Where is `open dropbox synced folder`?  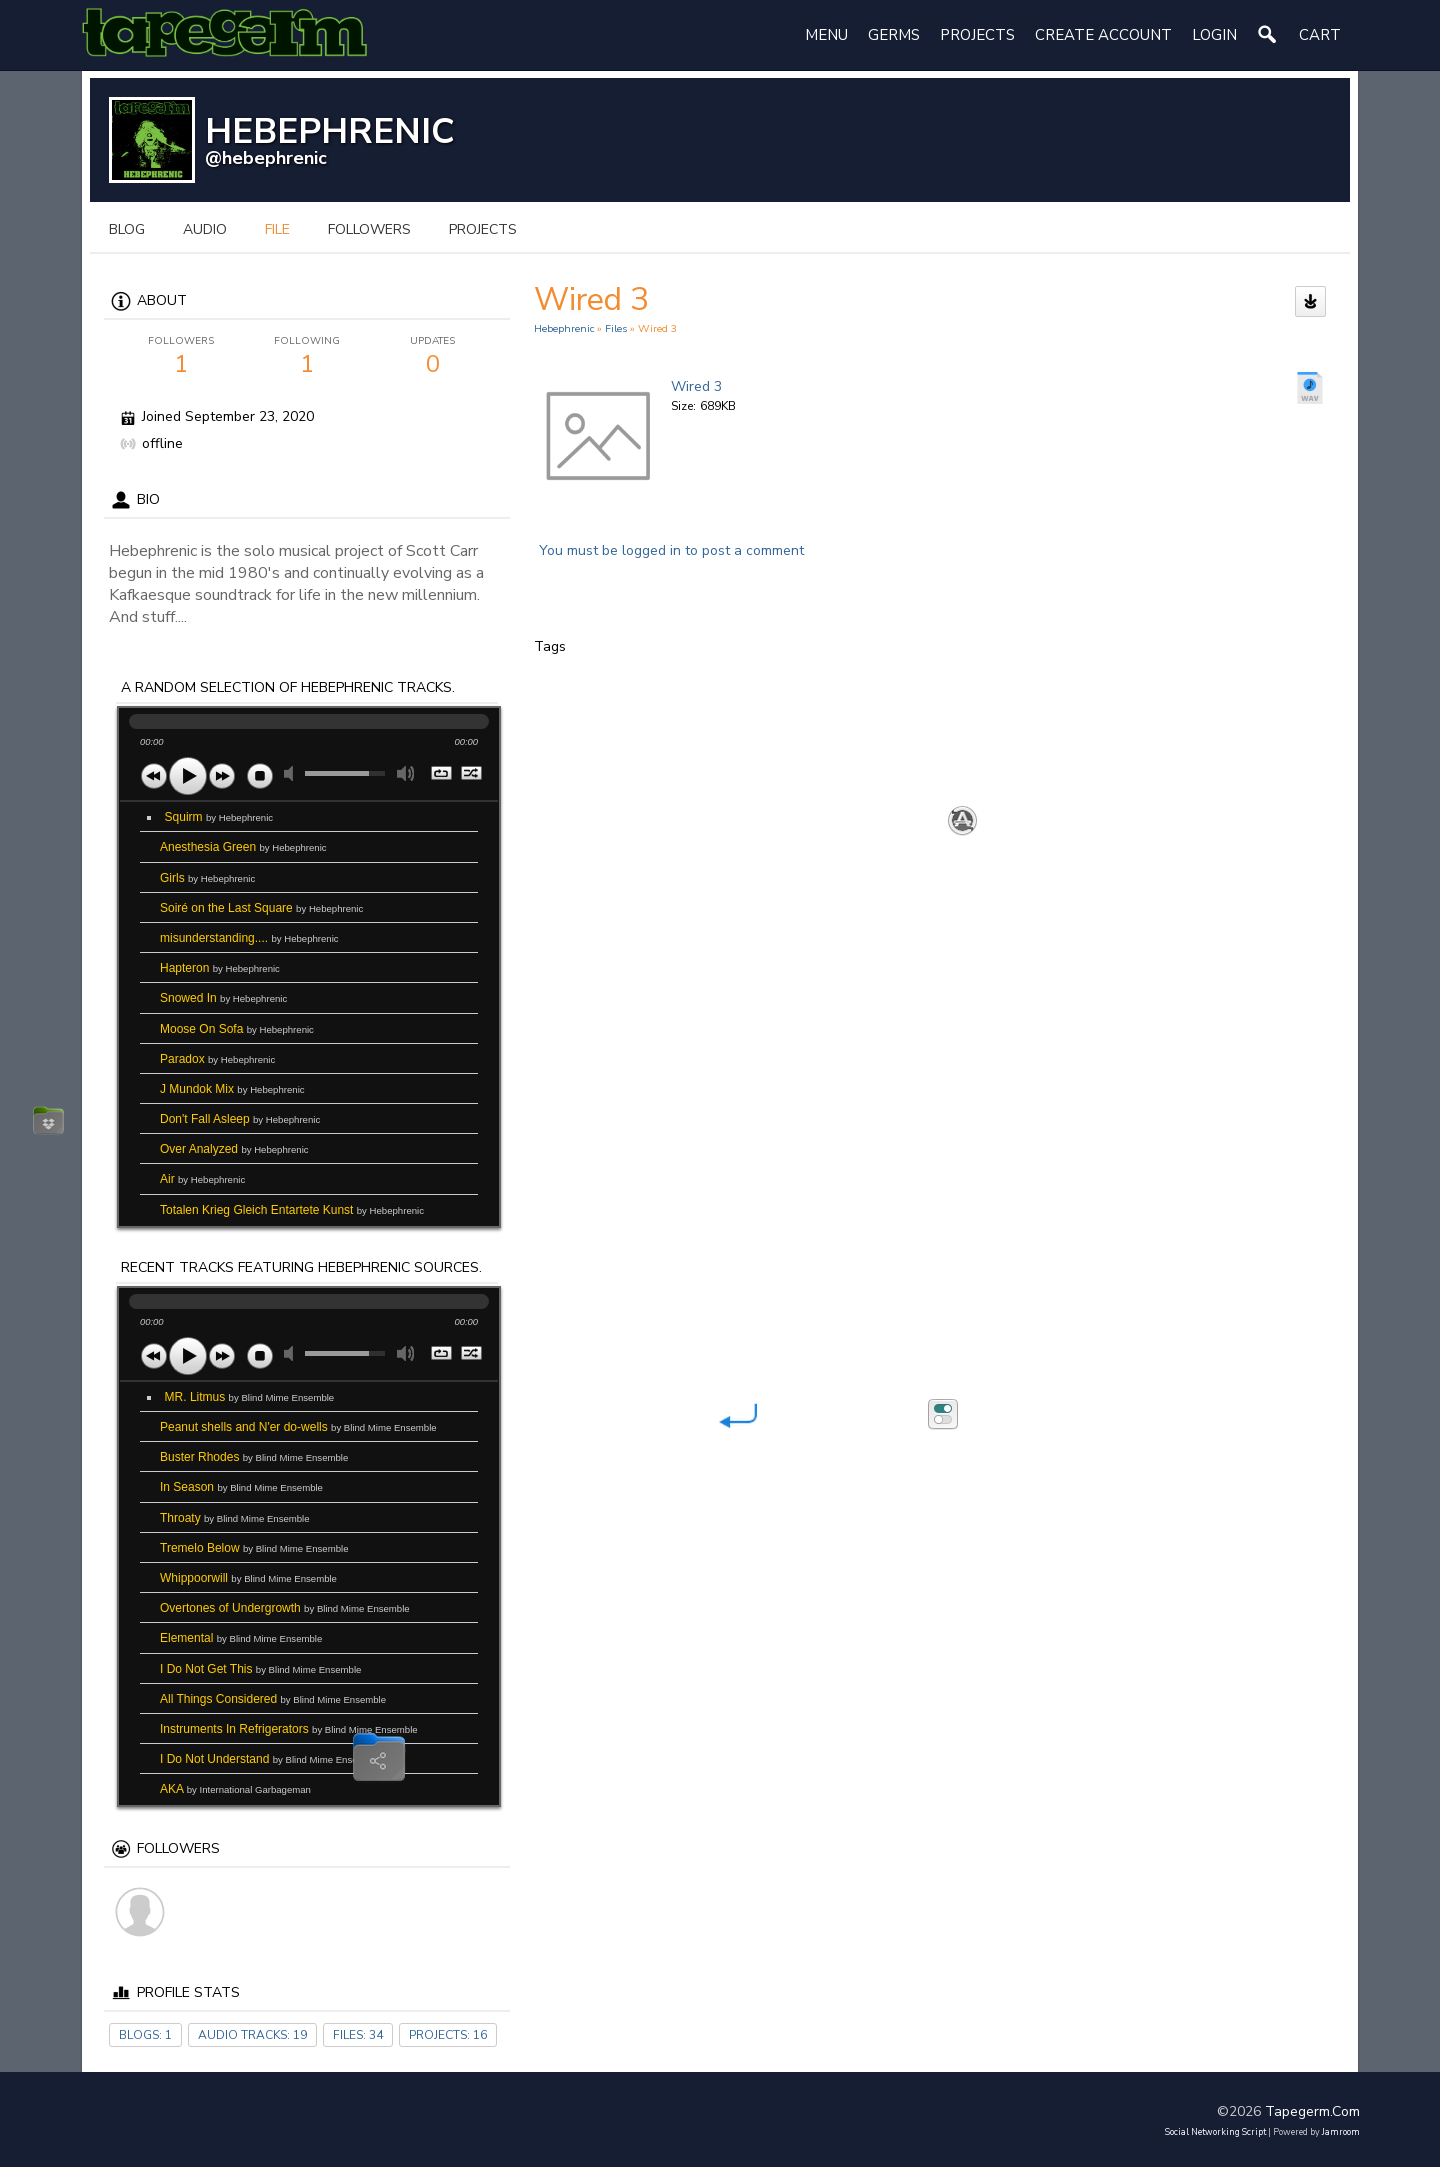 open dropbox synced folder is located at coordinates (48, 1120).